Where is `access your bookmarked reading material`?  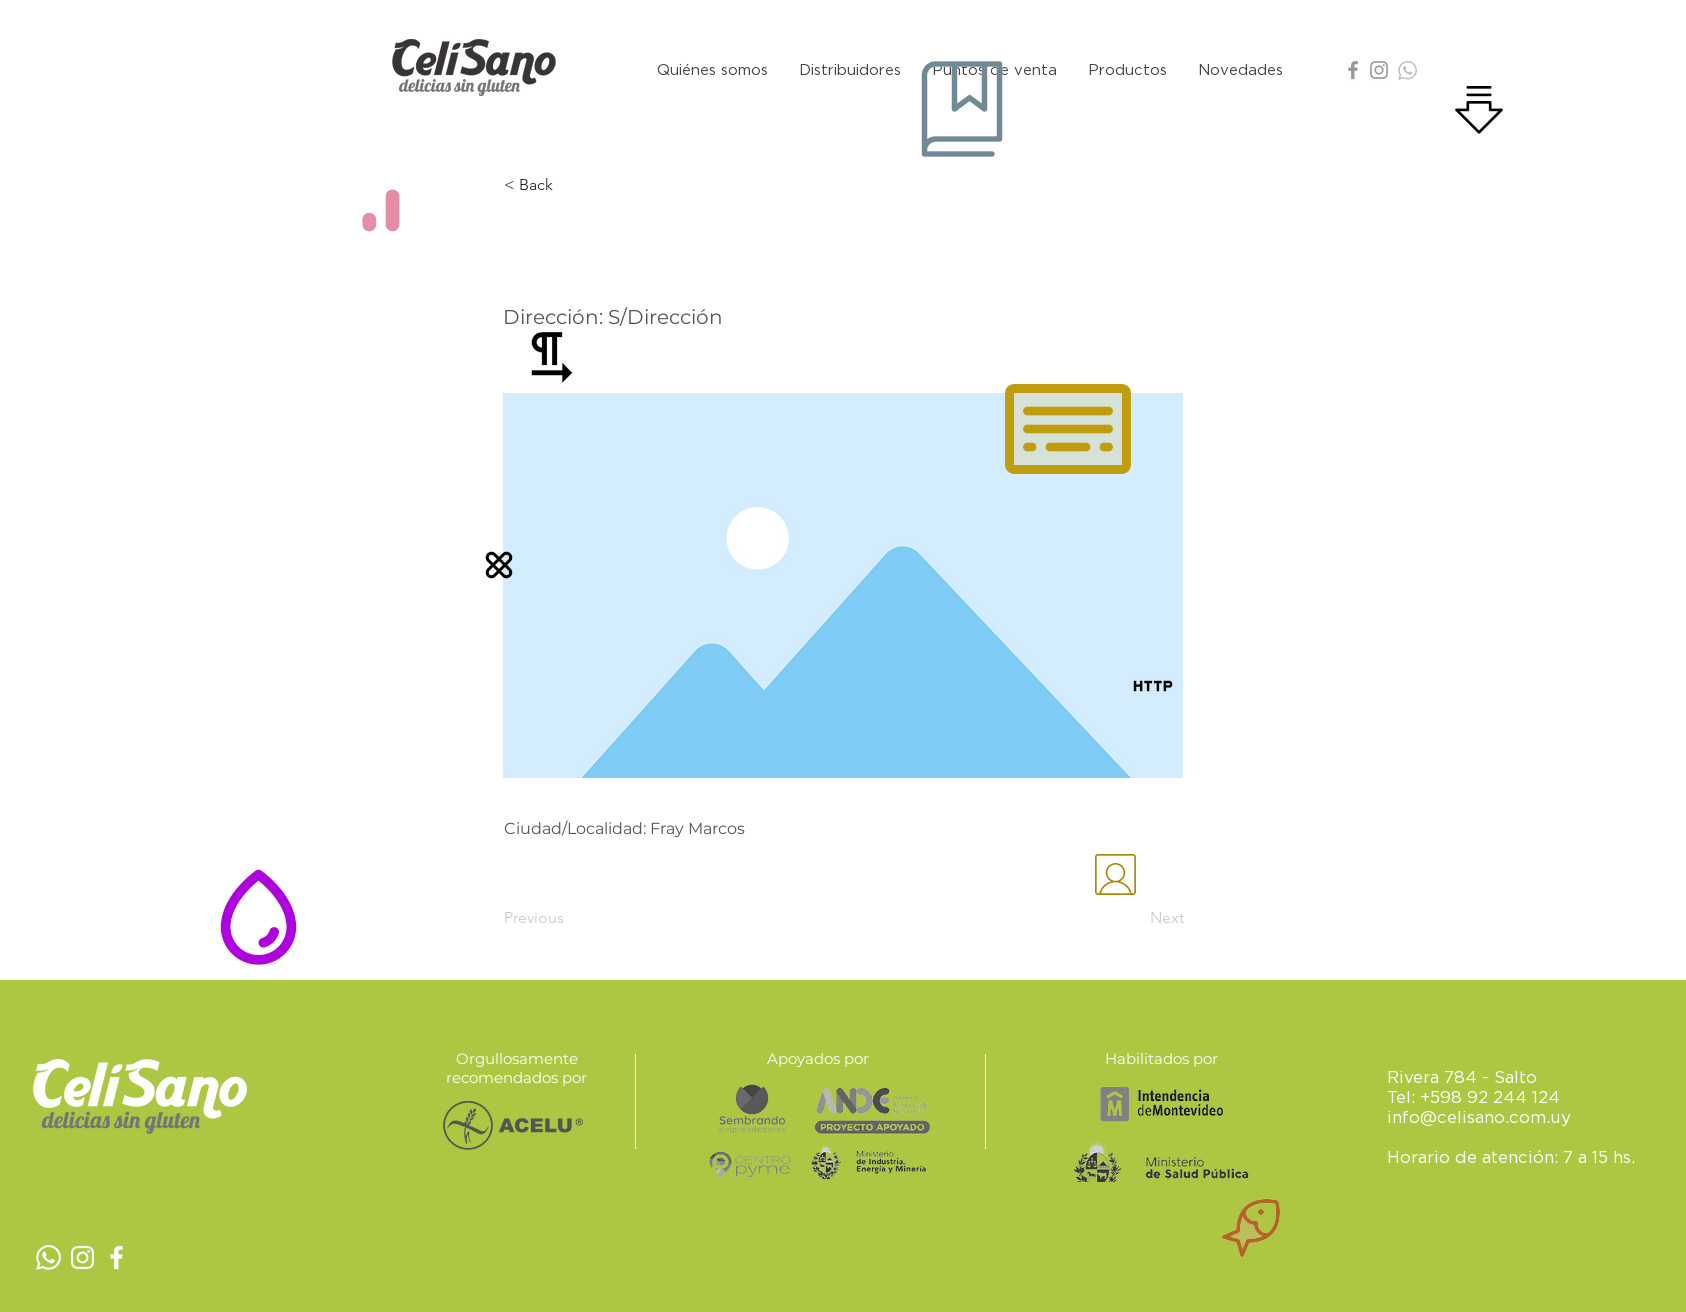 access your bookmarked reading material is located at coordinates (962, 109).